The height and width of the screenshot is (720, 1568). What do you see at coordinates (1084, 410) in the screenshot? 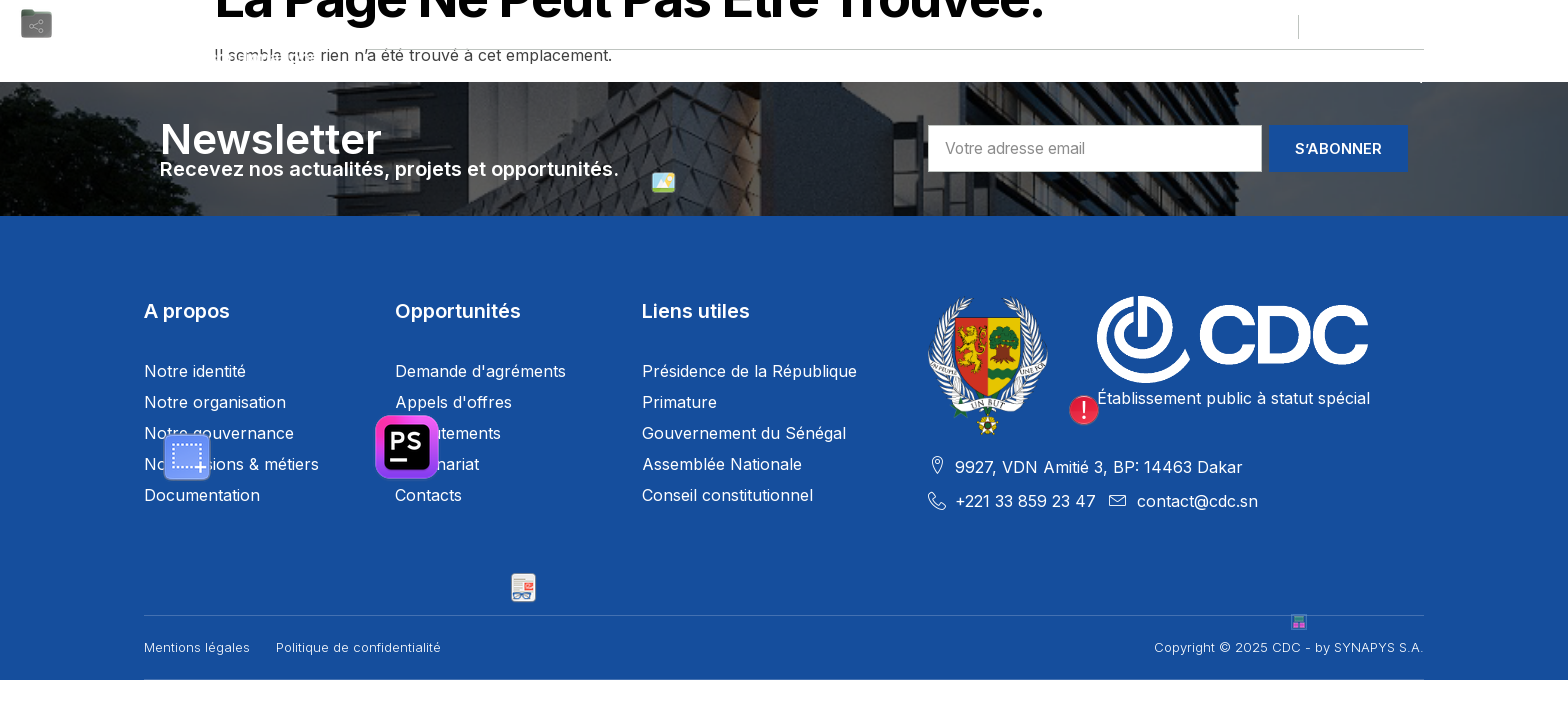
I see `indicates a warning or caution message` at bounding box center [1084, 410].